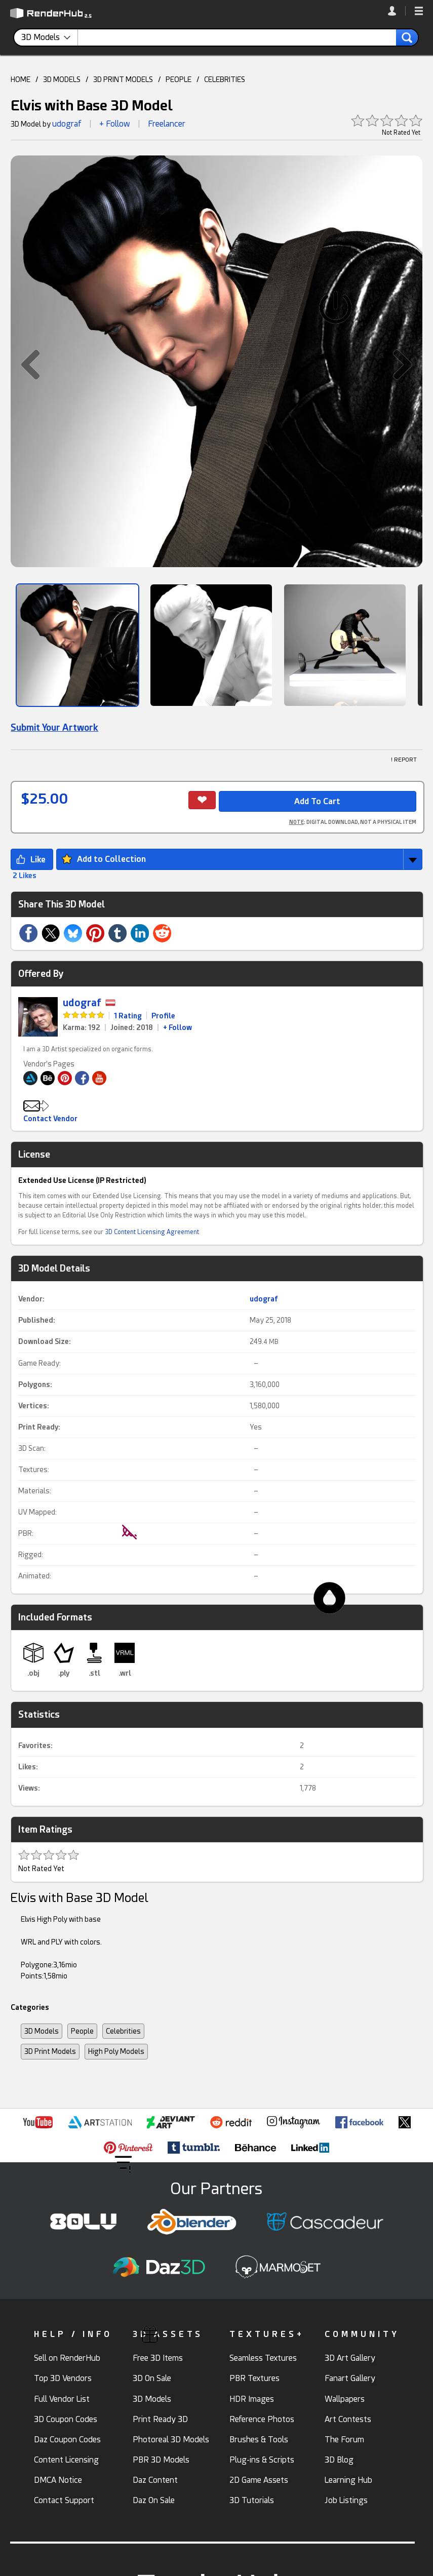  I want to click on access gifts or rewards, so click(150, 2335).